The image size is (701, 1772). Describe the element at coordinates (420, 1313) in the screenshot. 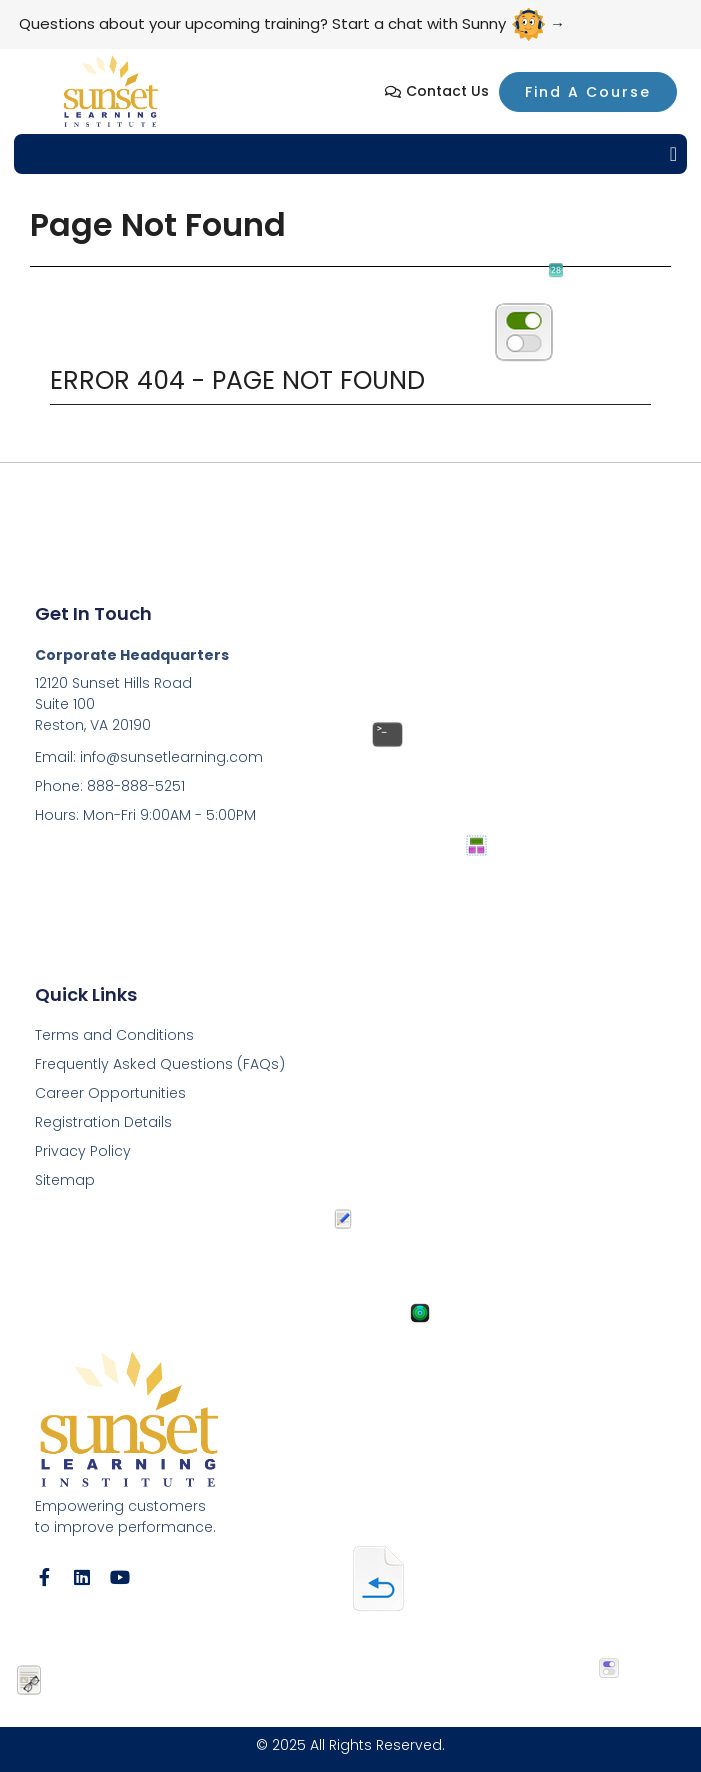

I see `open find my app to locate devices` at that location.